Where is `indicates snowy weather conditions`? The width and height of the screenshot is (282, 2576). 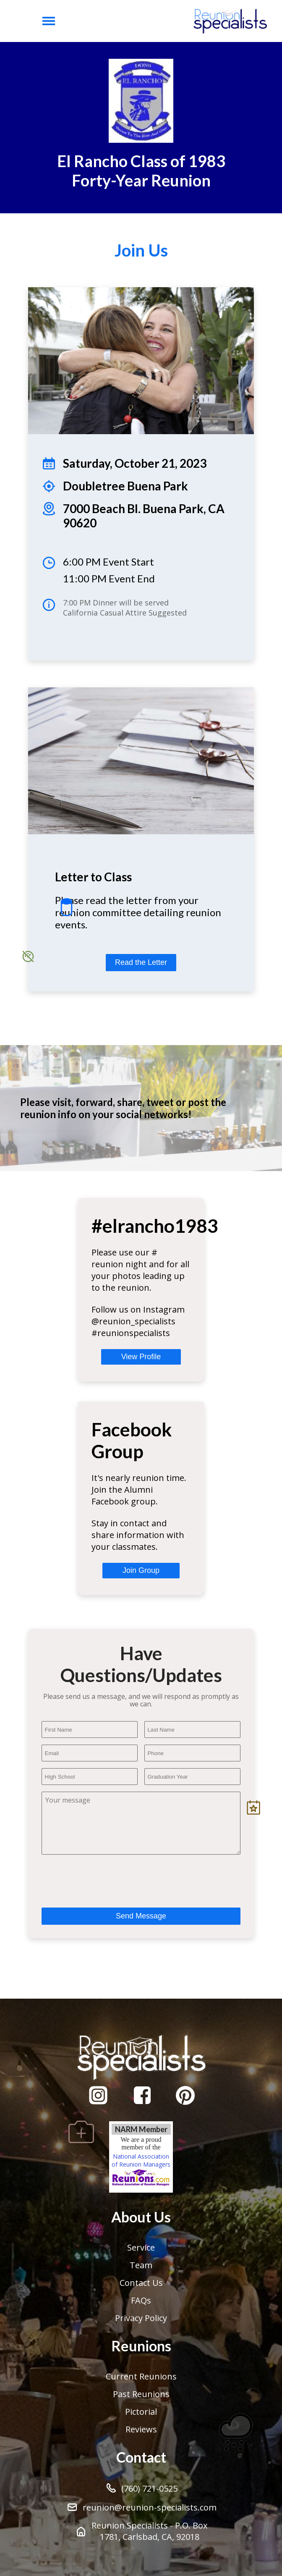 indicates snowy weather conditions is located at coordinates (236, 2432).